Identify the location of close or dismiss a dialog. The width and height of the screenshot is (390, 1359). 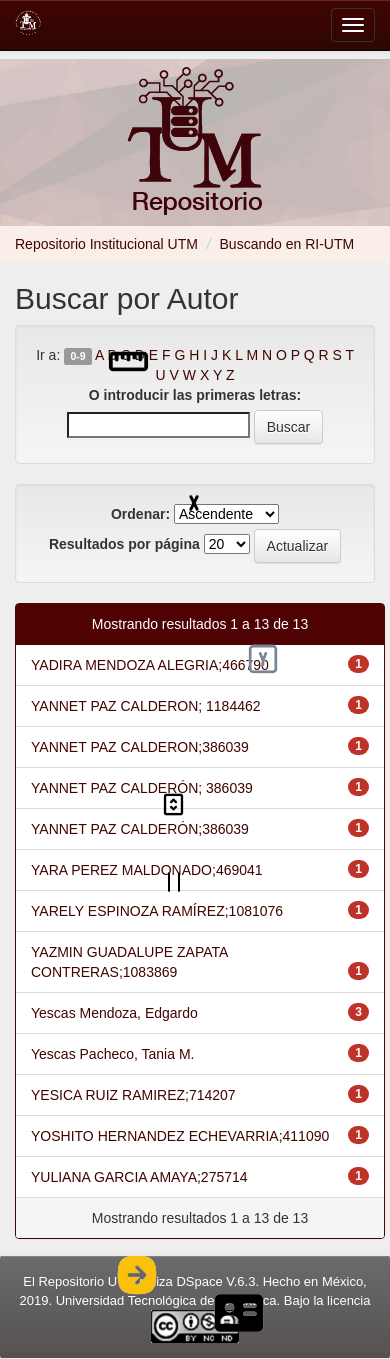
(194, 503).